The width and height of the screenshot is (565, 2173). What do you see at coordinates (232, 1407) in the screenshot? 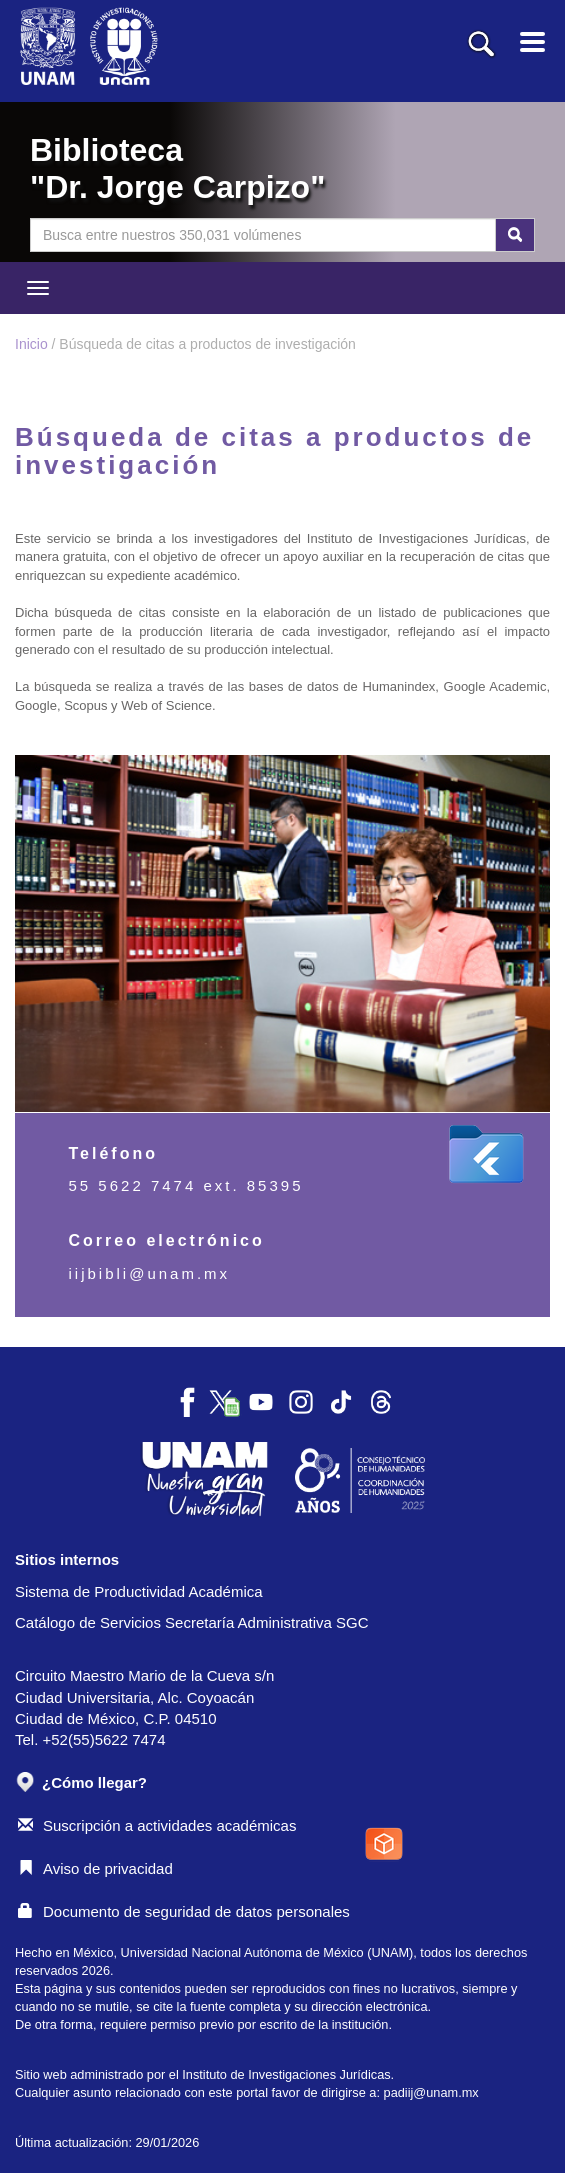
I see `open a libreoffice calc spreadsheet file` at bounding box center [232, 1407].